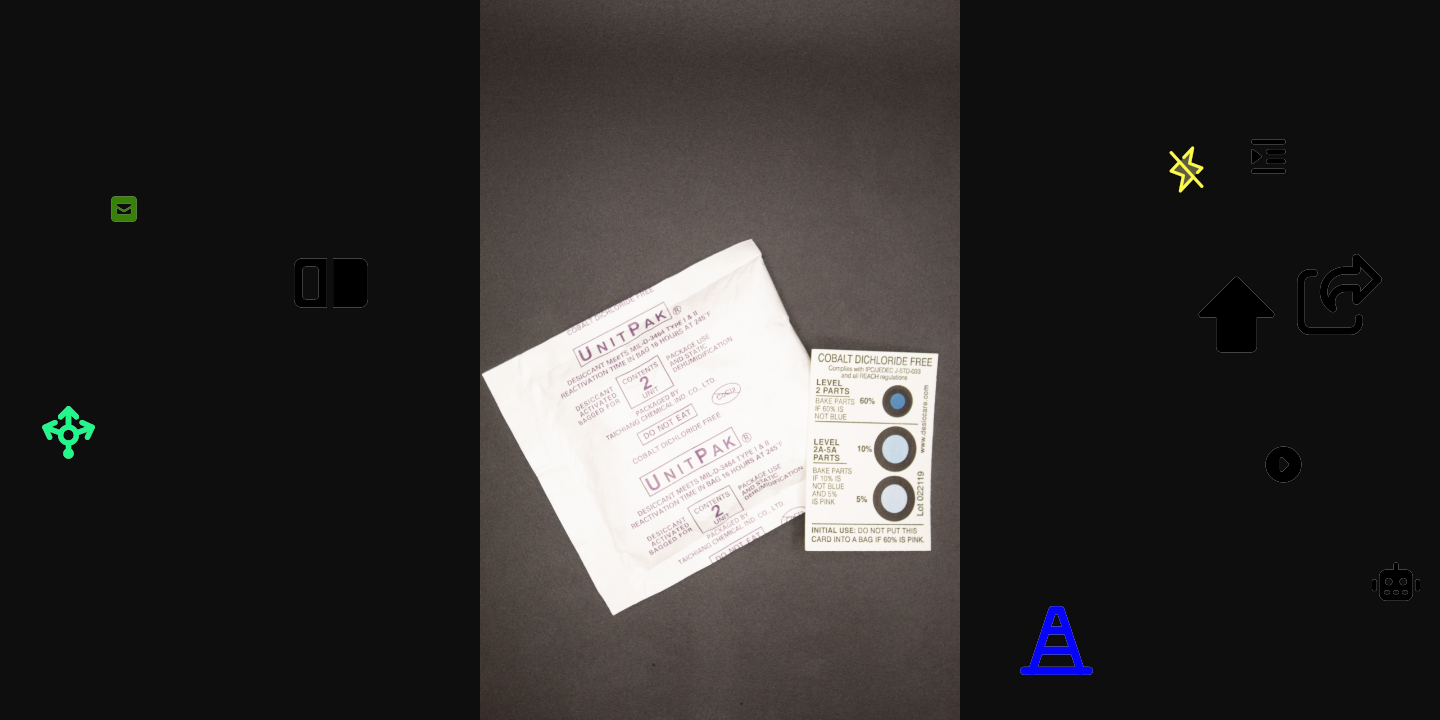 The width and height of the screenshot is (1440, 720). What do you see at coordinates (1283, 464) in the screenshot?
I see `play media or video content` at bounding box center [1283, 464].